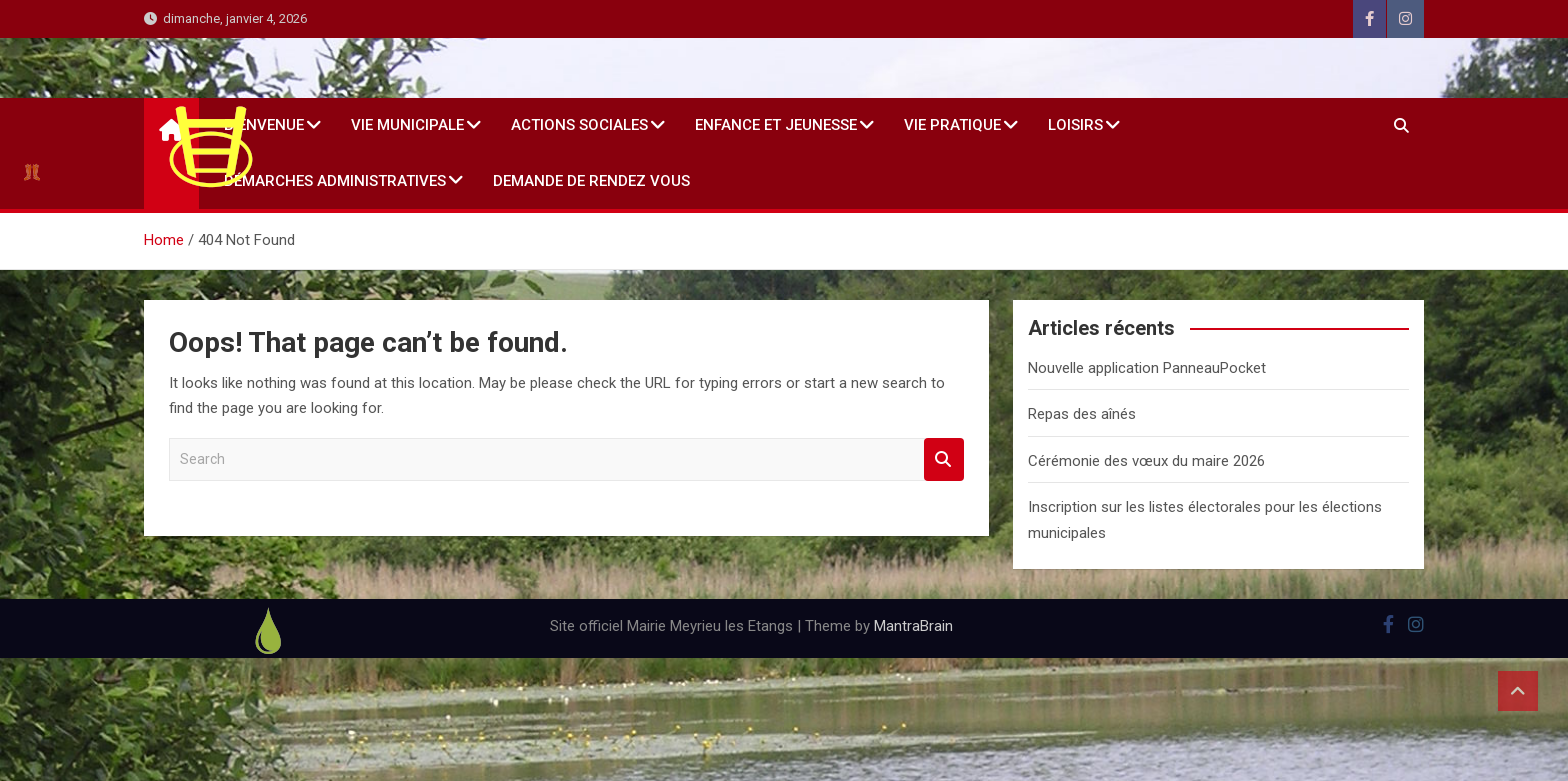 Image resolution: width=1568 pixels, height=781 pixels. I want to click on indicates water or liquid-related feature, so click(267, 630).